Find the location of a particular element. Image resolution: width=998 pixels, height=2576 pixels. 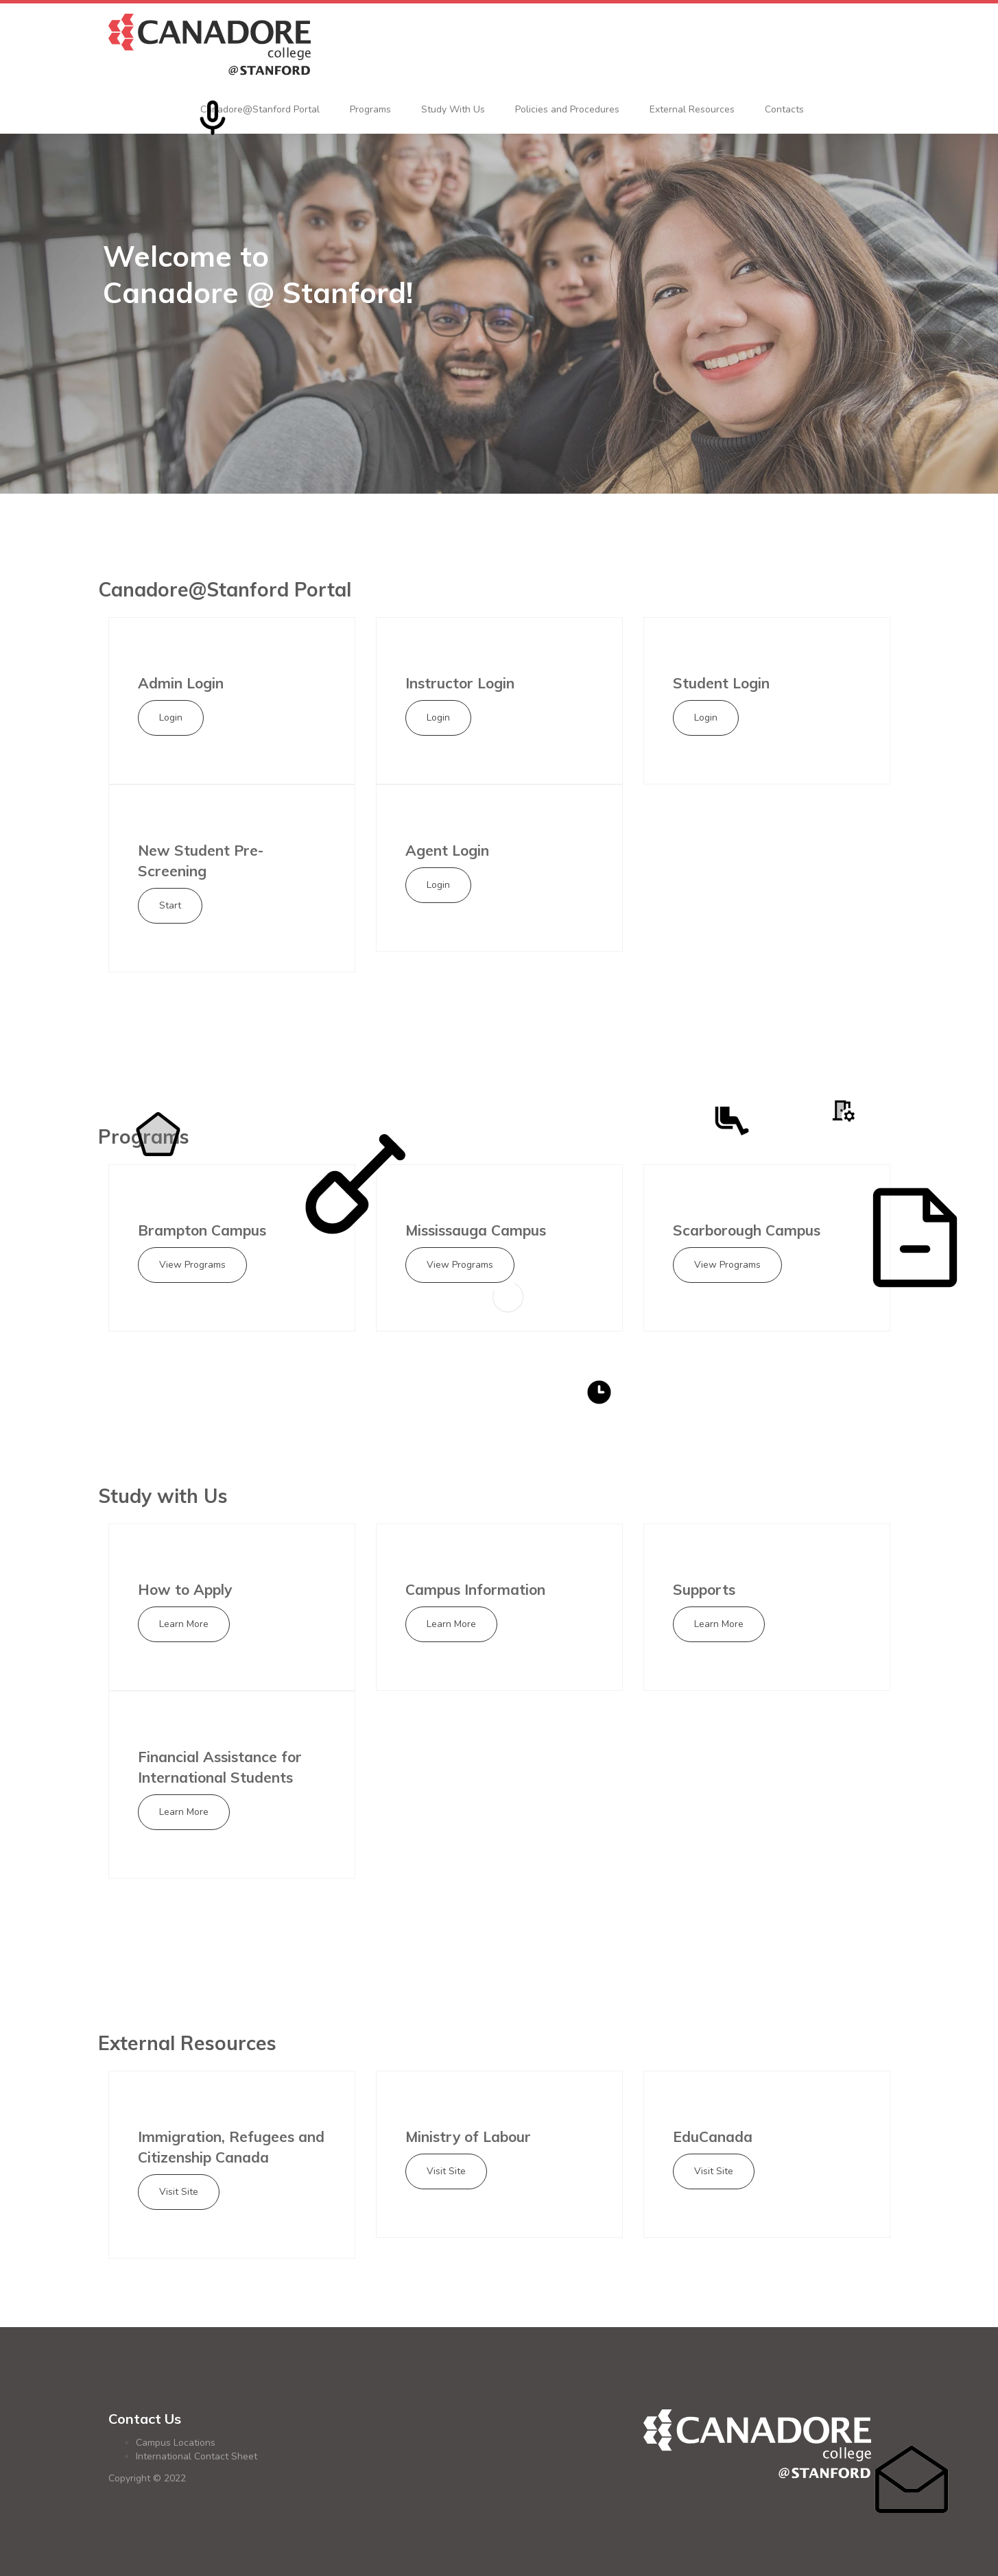

remove a file from your selection is located at coordinates (915, 1238).